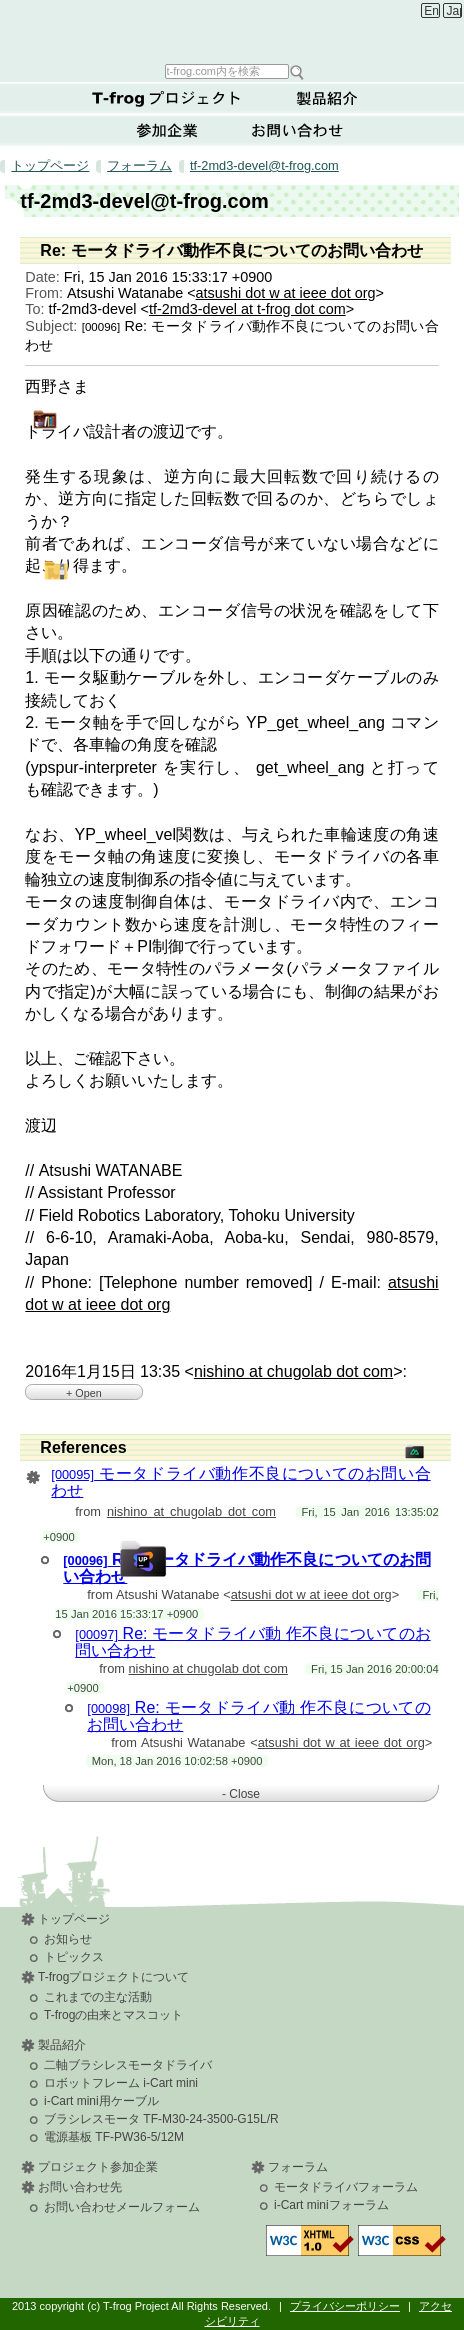 The height and width of the screenshot is (2330, 464). Describe the element at coordinates (143, 1560) in the screenshot. I see `open jetbrains upsource project folder` at that location.